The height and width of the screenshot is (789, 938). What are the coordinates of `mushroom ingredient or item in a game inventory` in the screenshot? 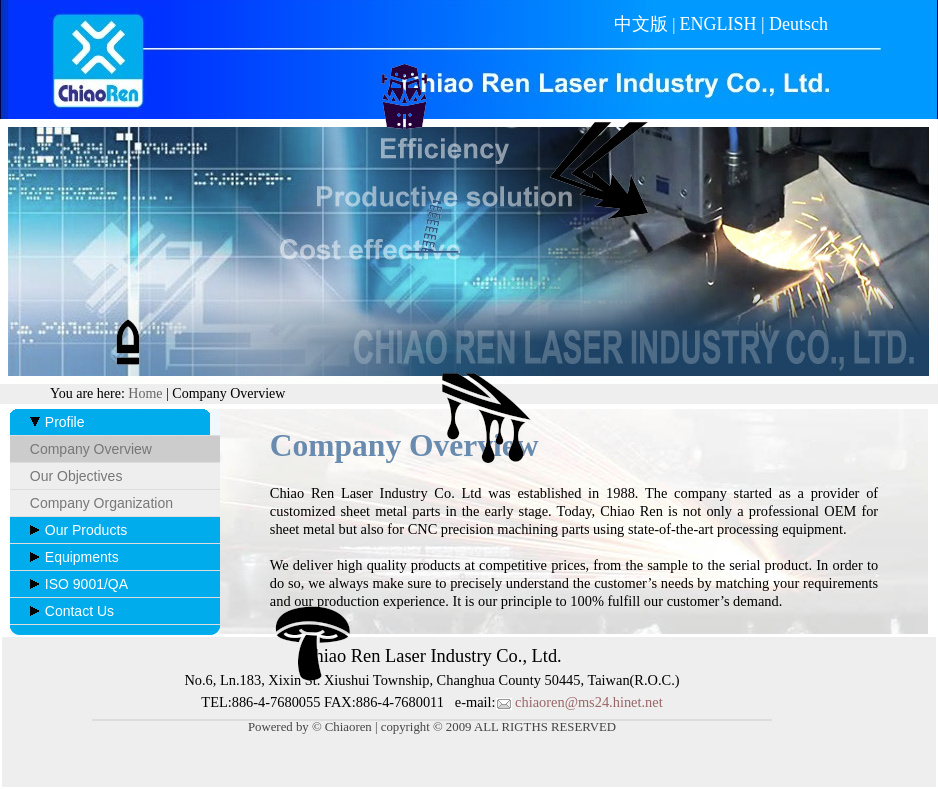 It's located at (313, 643).